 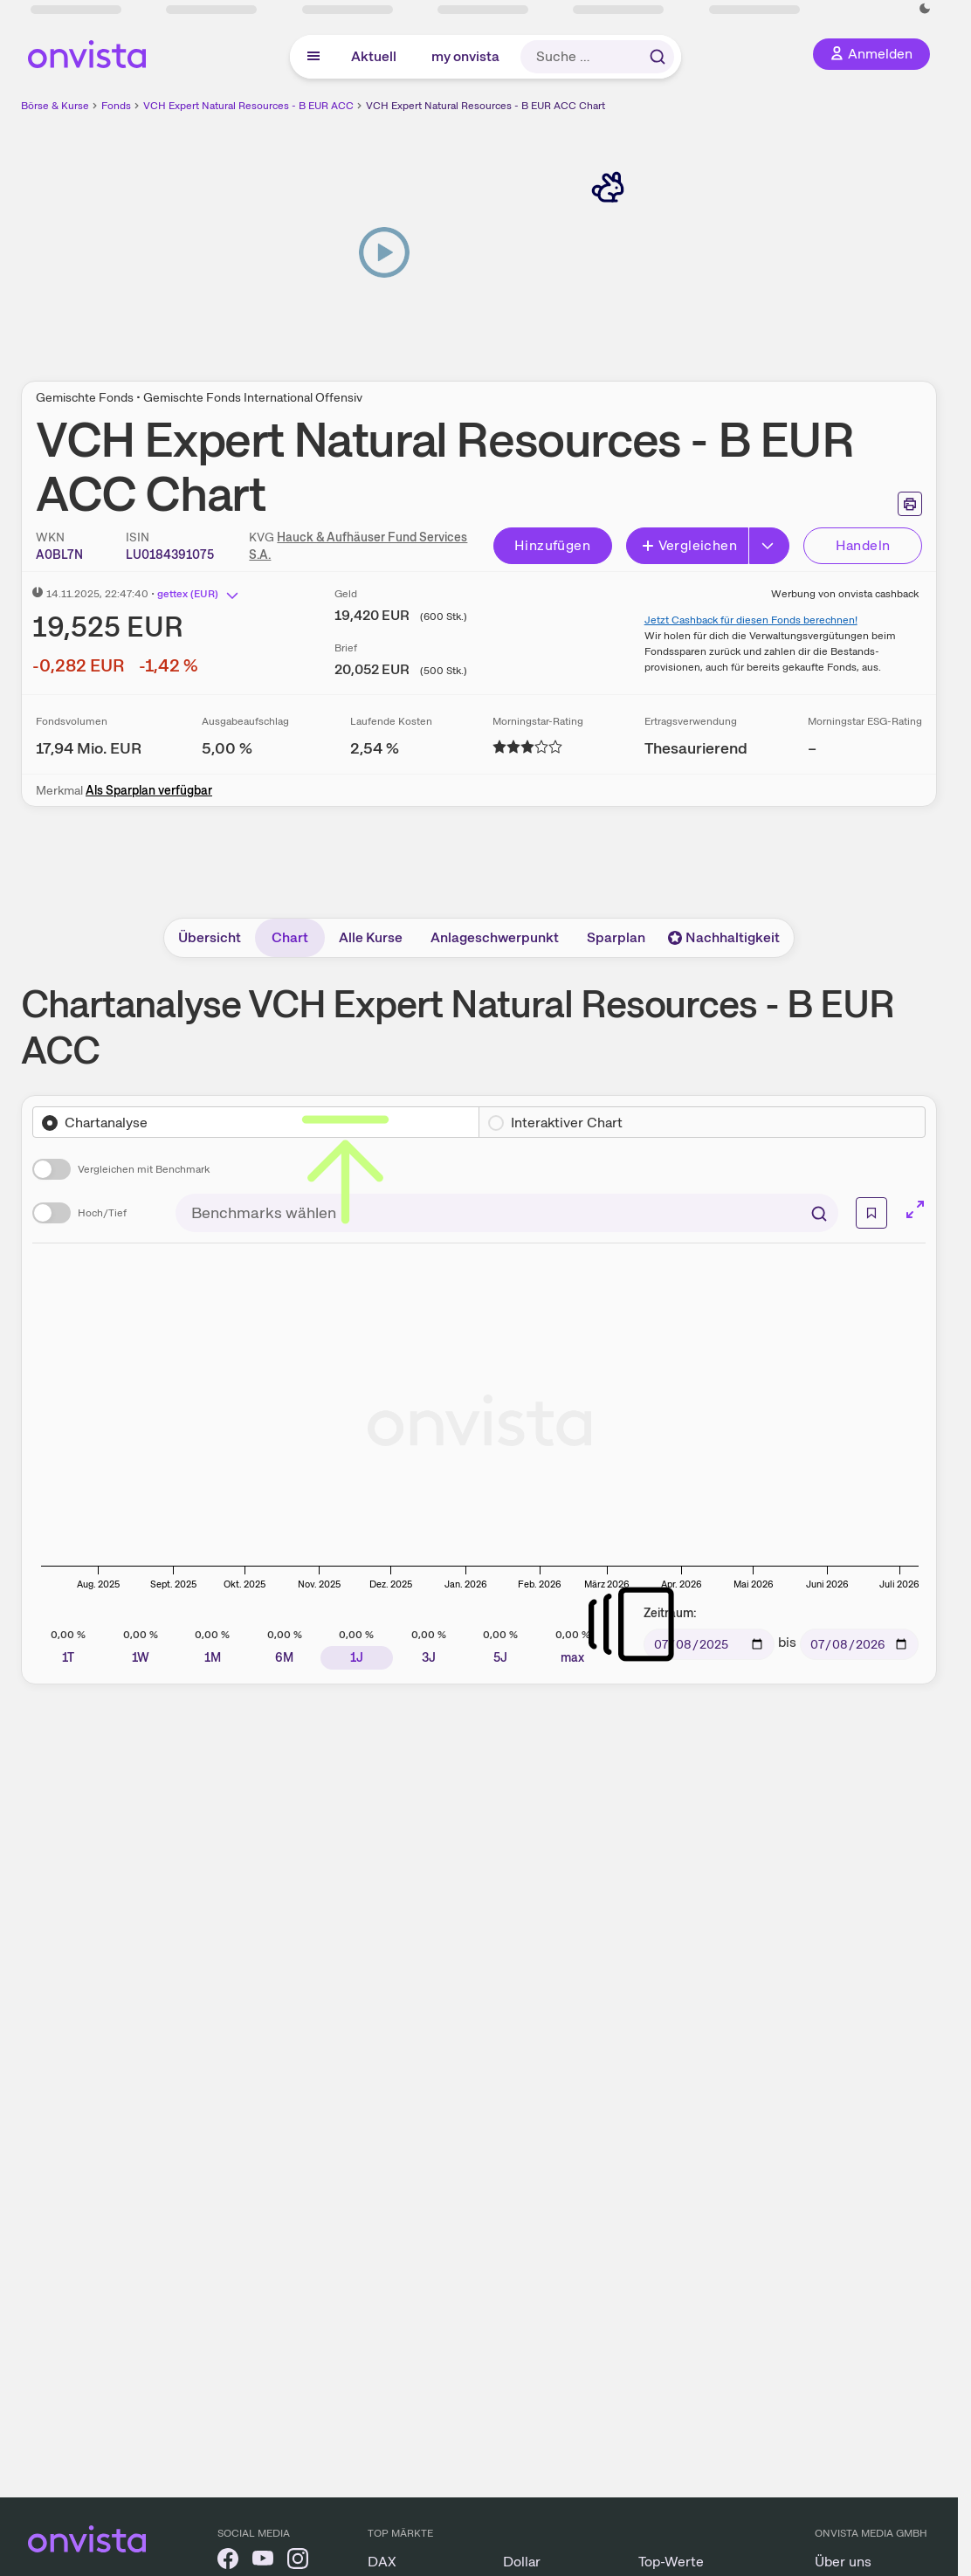 What do you see at coordinates (633, 1624) in the screenshot?
I see `view version history` at bounding box center [633, 1624].